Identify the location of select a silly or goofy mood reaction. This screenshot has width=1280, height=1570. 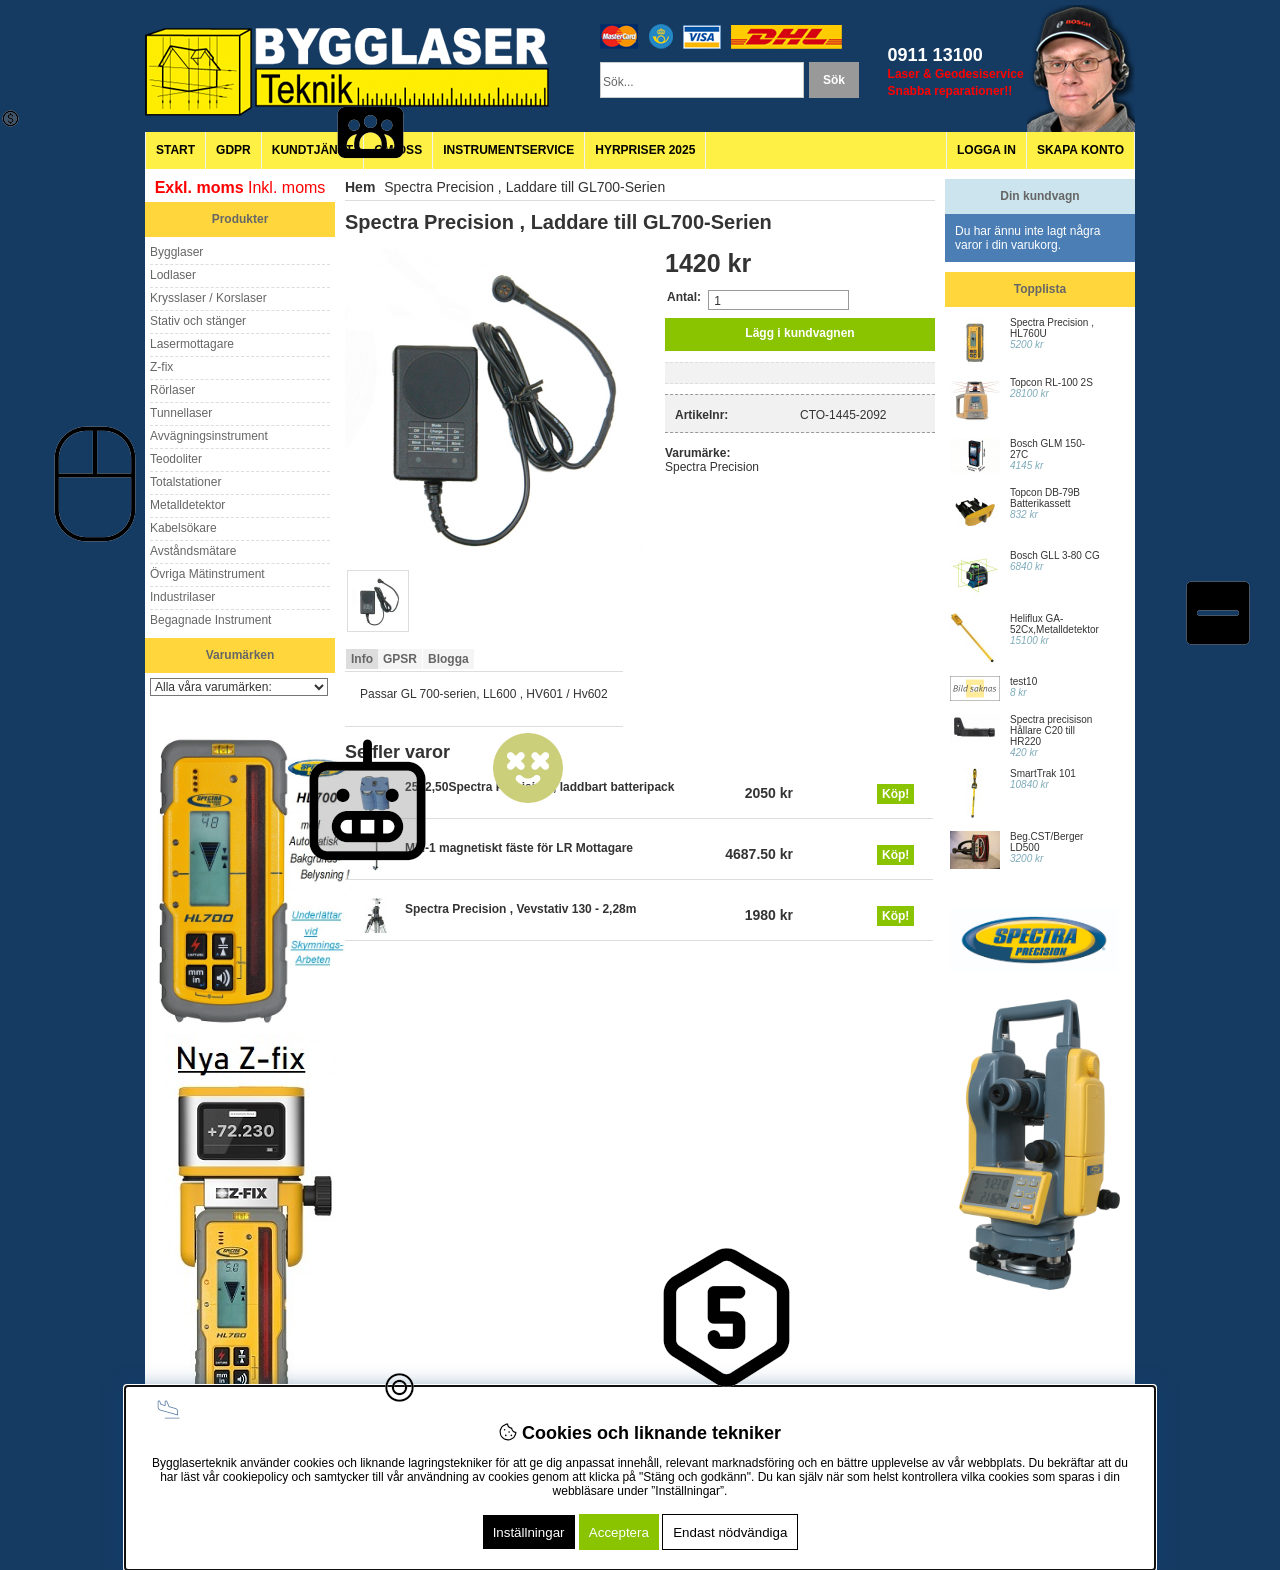
(528, 768).